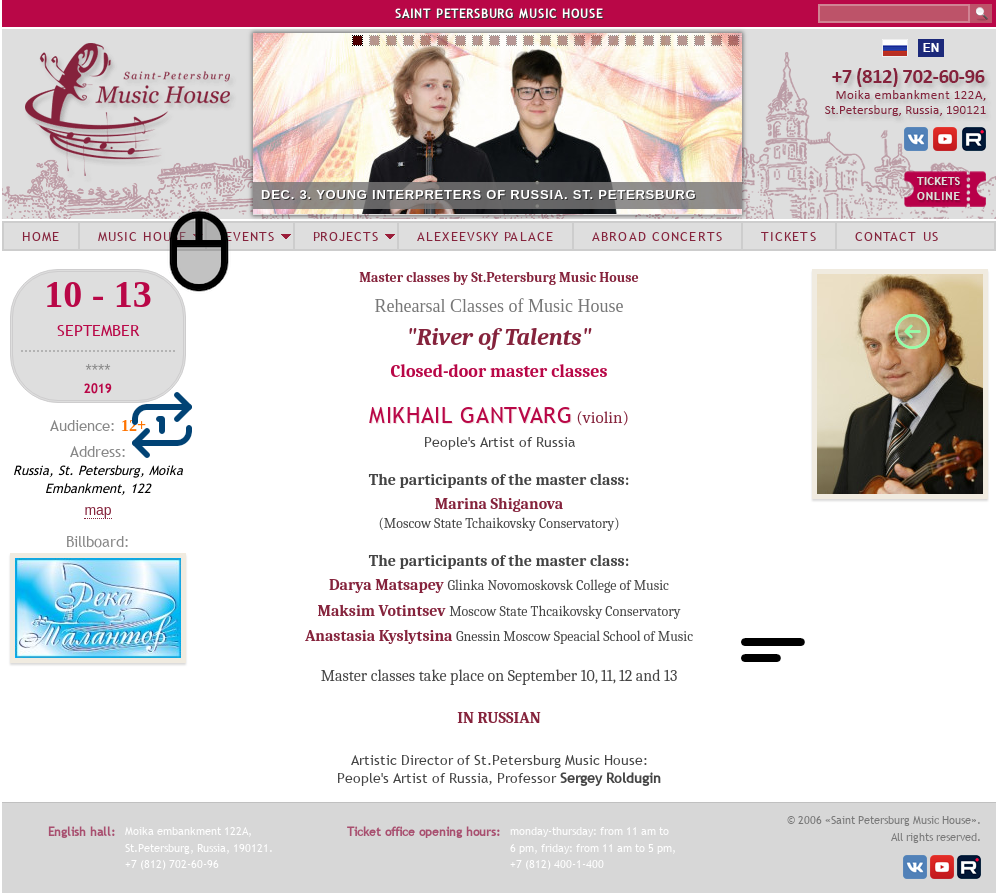  I want to click on go back to the previous screen, so click(912, 331).